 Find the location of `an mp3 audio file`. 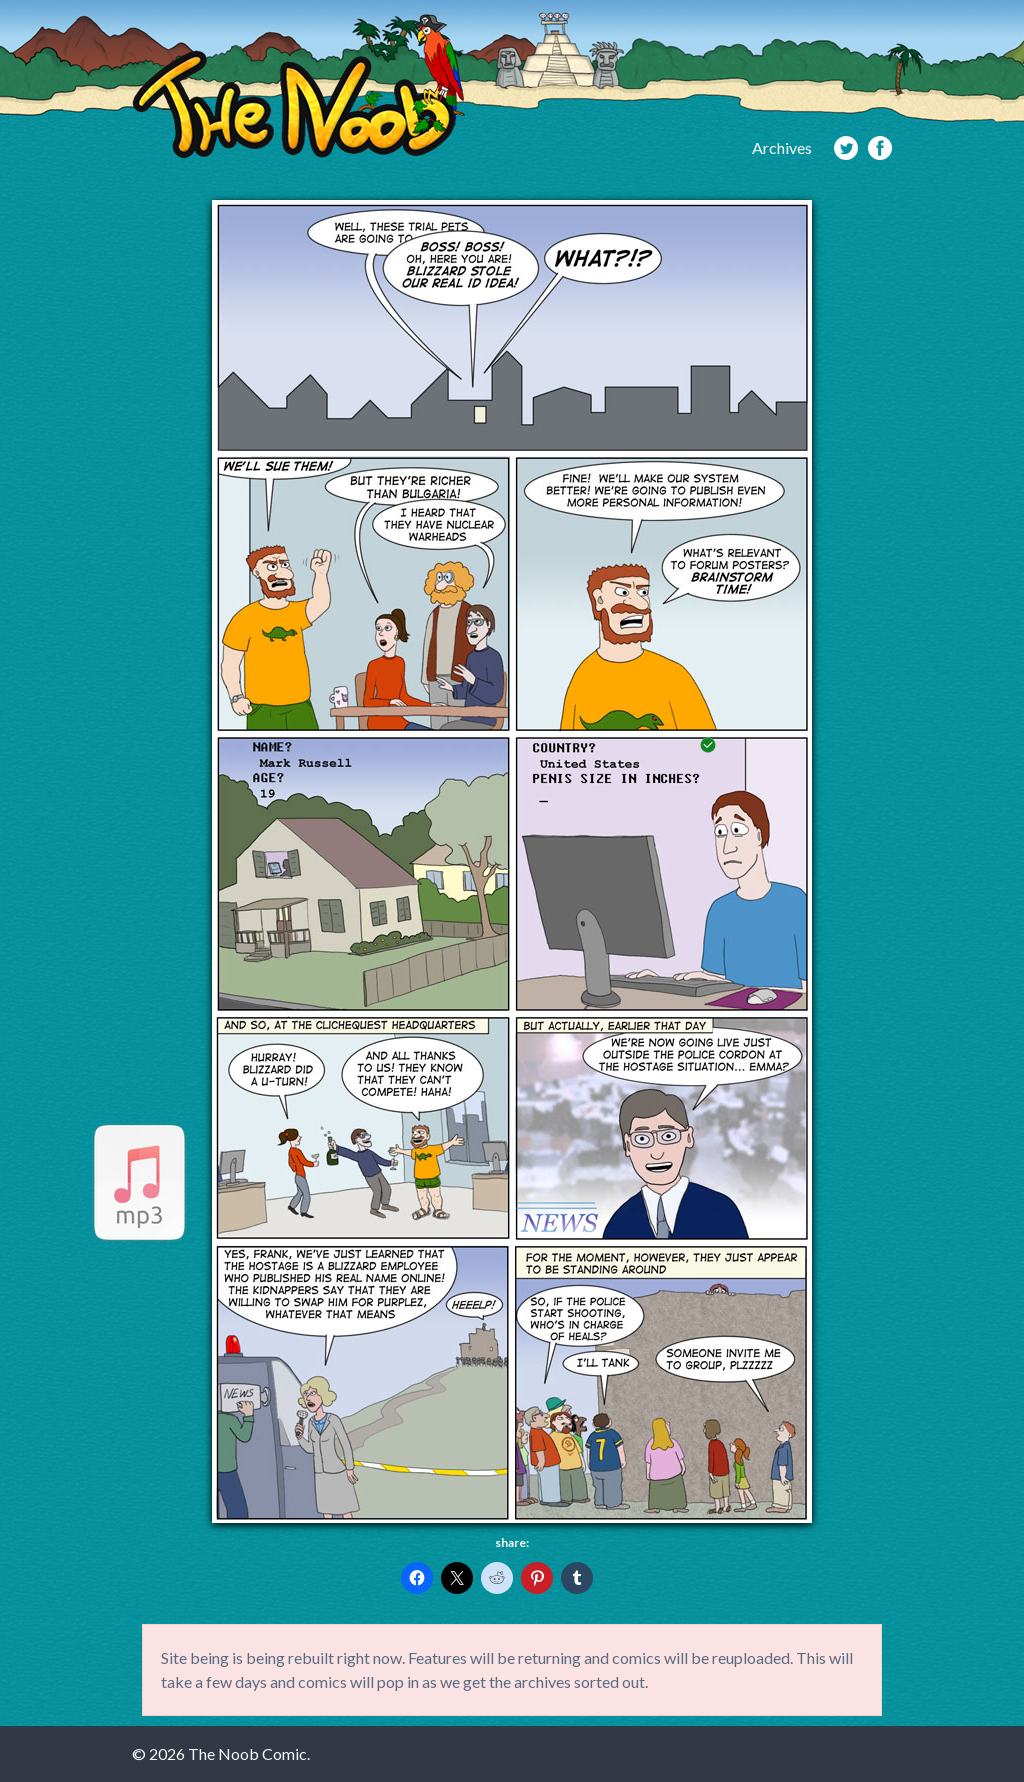

an mp3 audio file is located at coordinates (139, 1182).